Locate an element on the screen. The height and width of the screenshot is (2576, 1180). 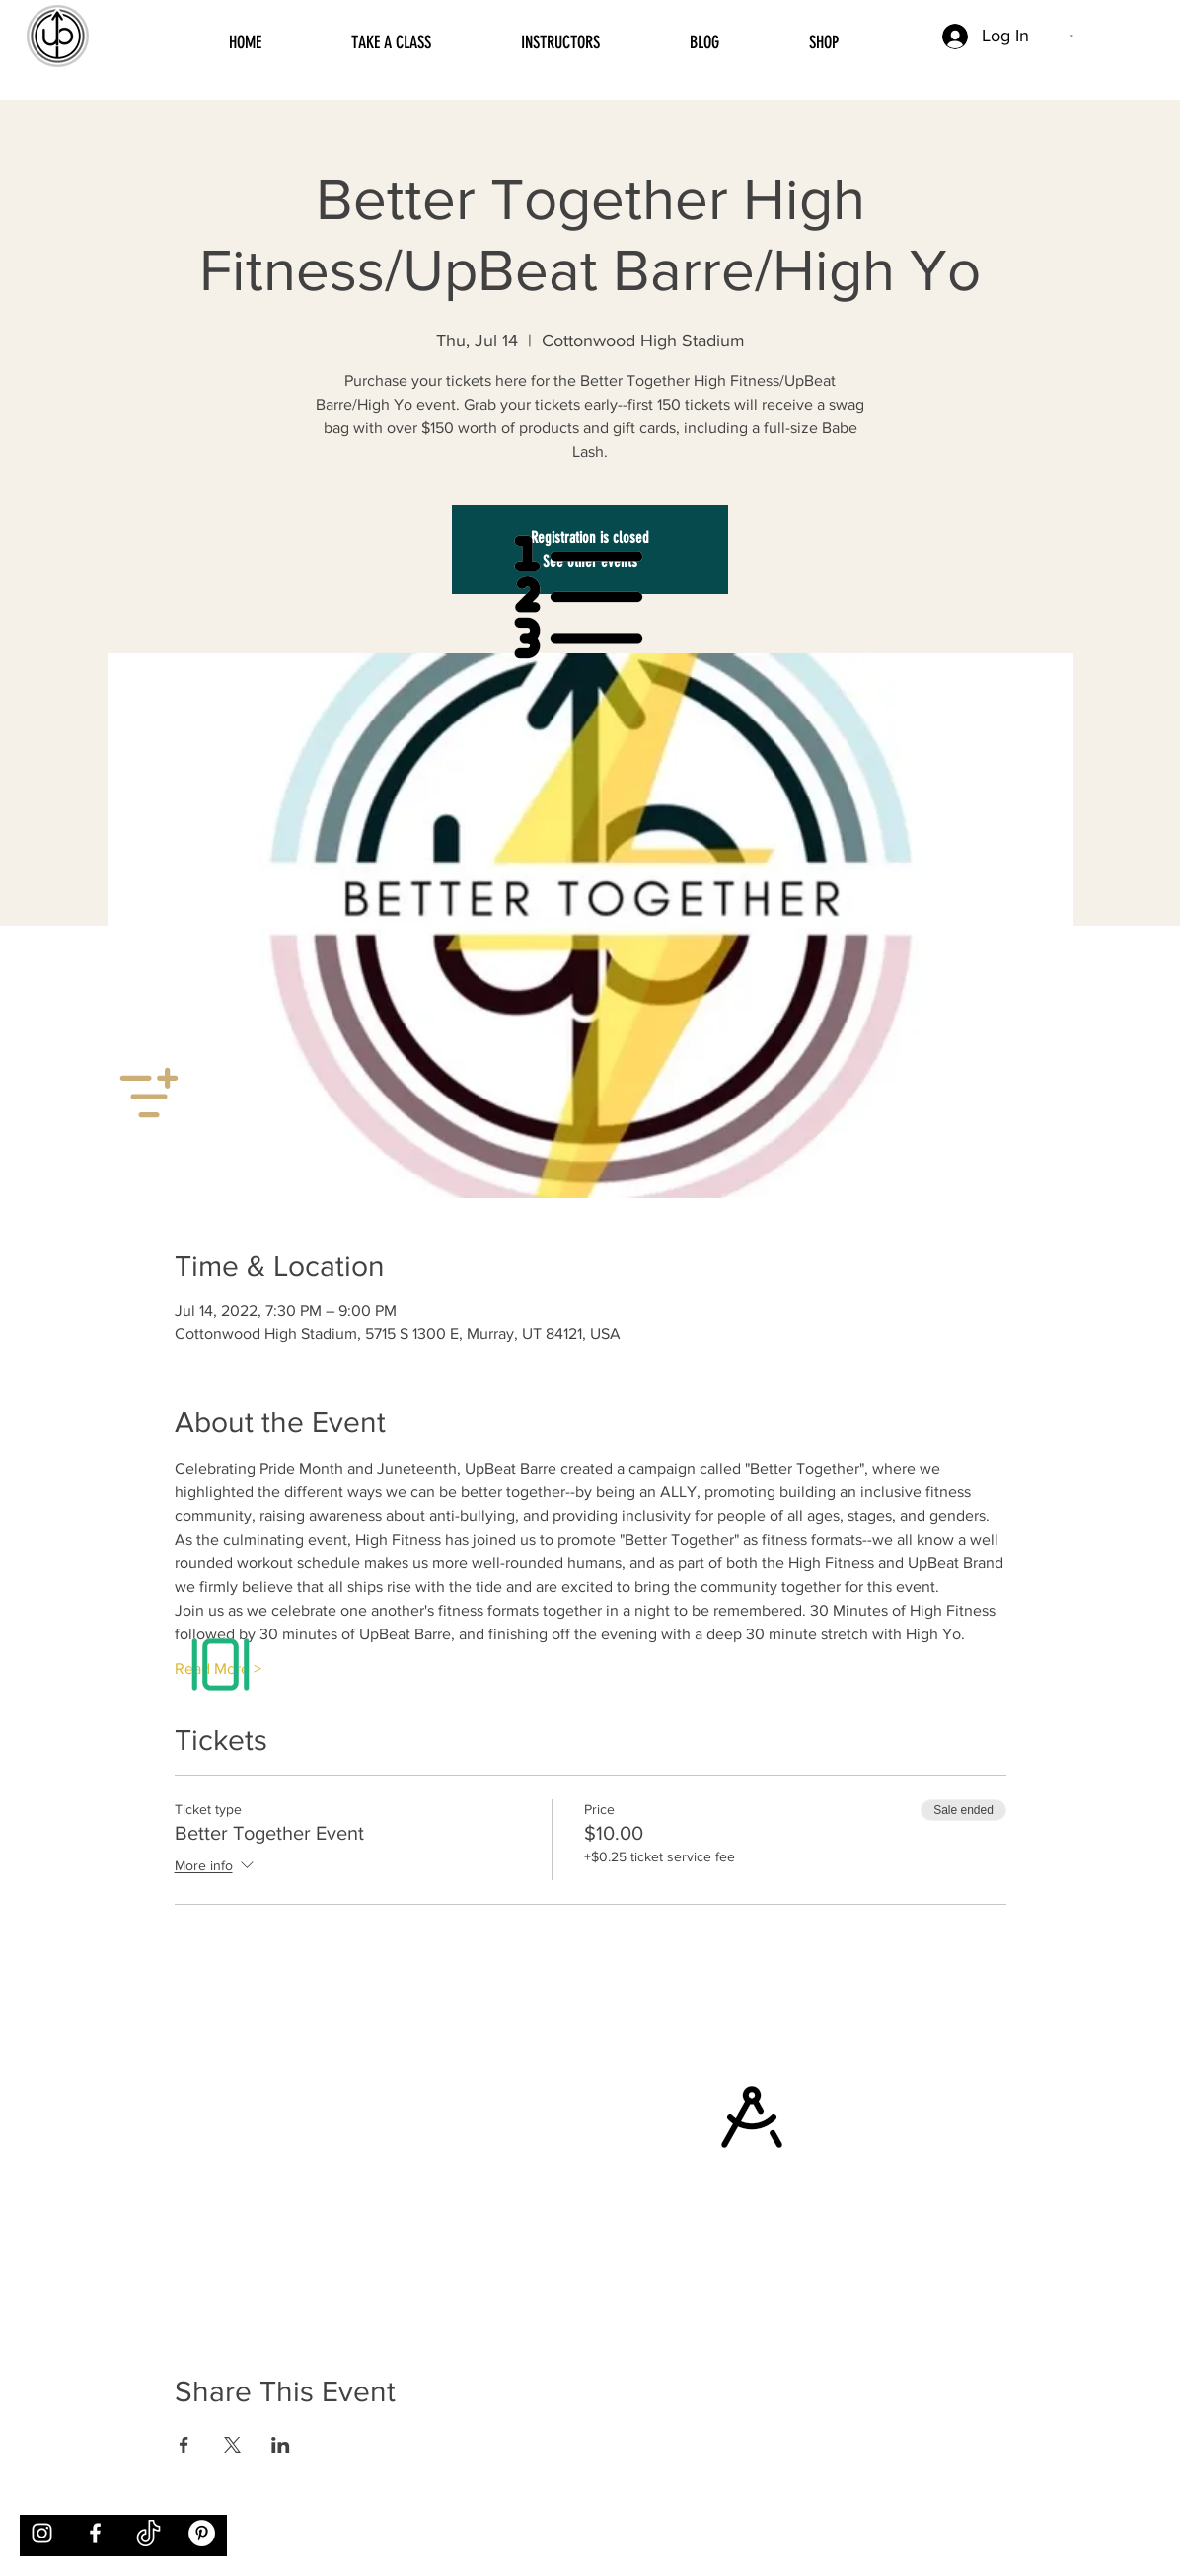
format text as a numbered list is located at coordinates (581, 597).